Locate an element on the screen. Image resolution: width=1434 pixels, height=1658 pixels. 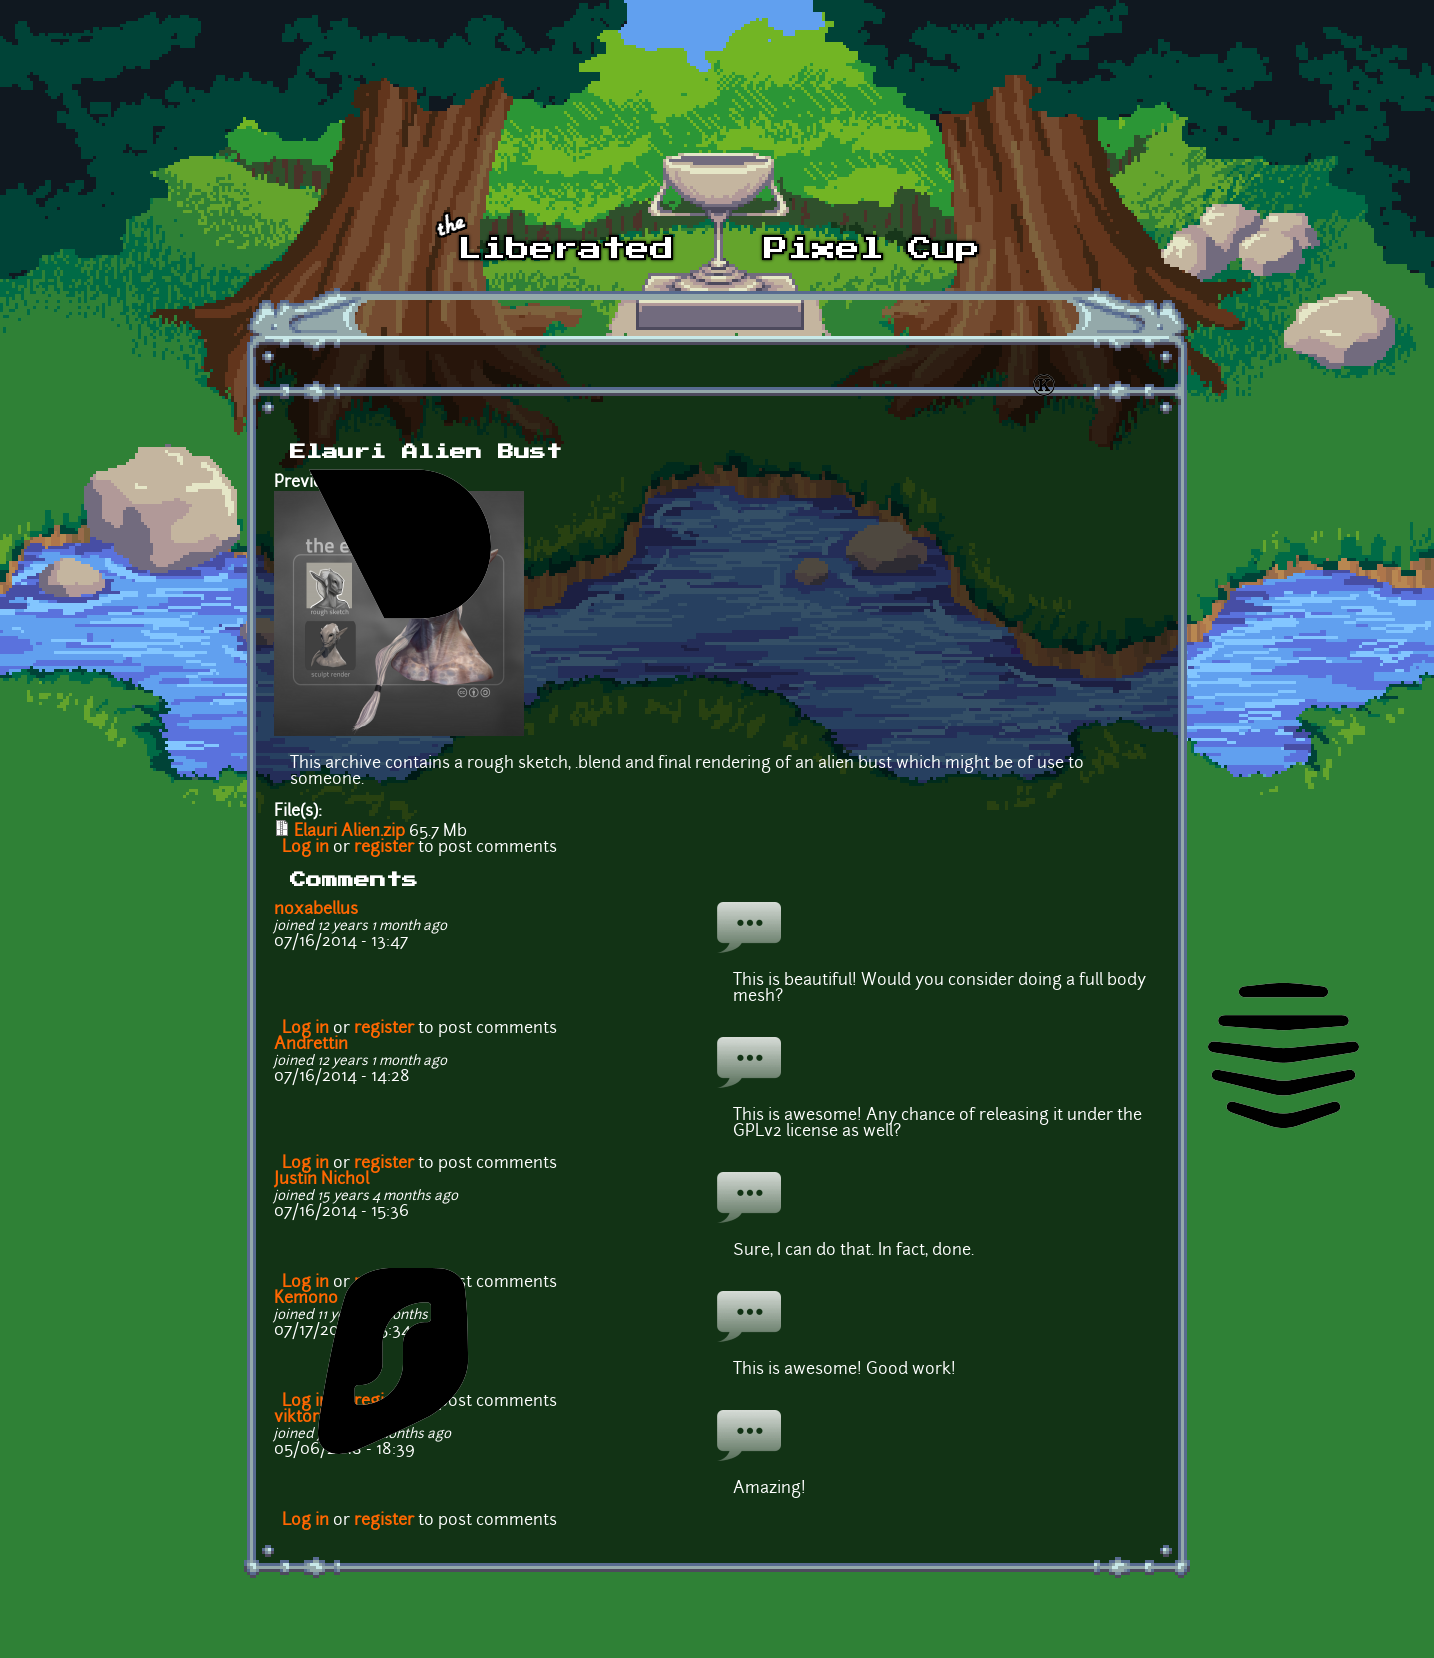
open the Hive app is located at coordinates (1283, 1055).